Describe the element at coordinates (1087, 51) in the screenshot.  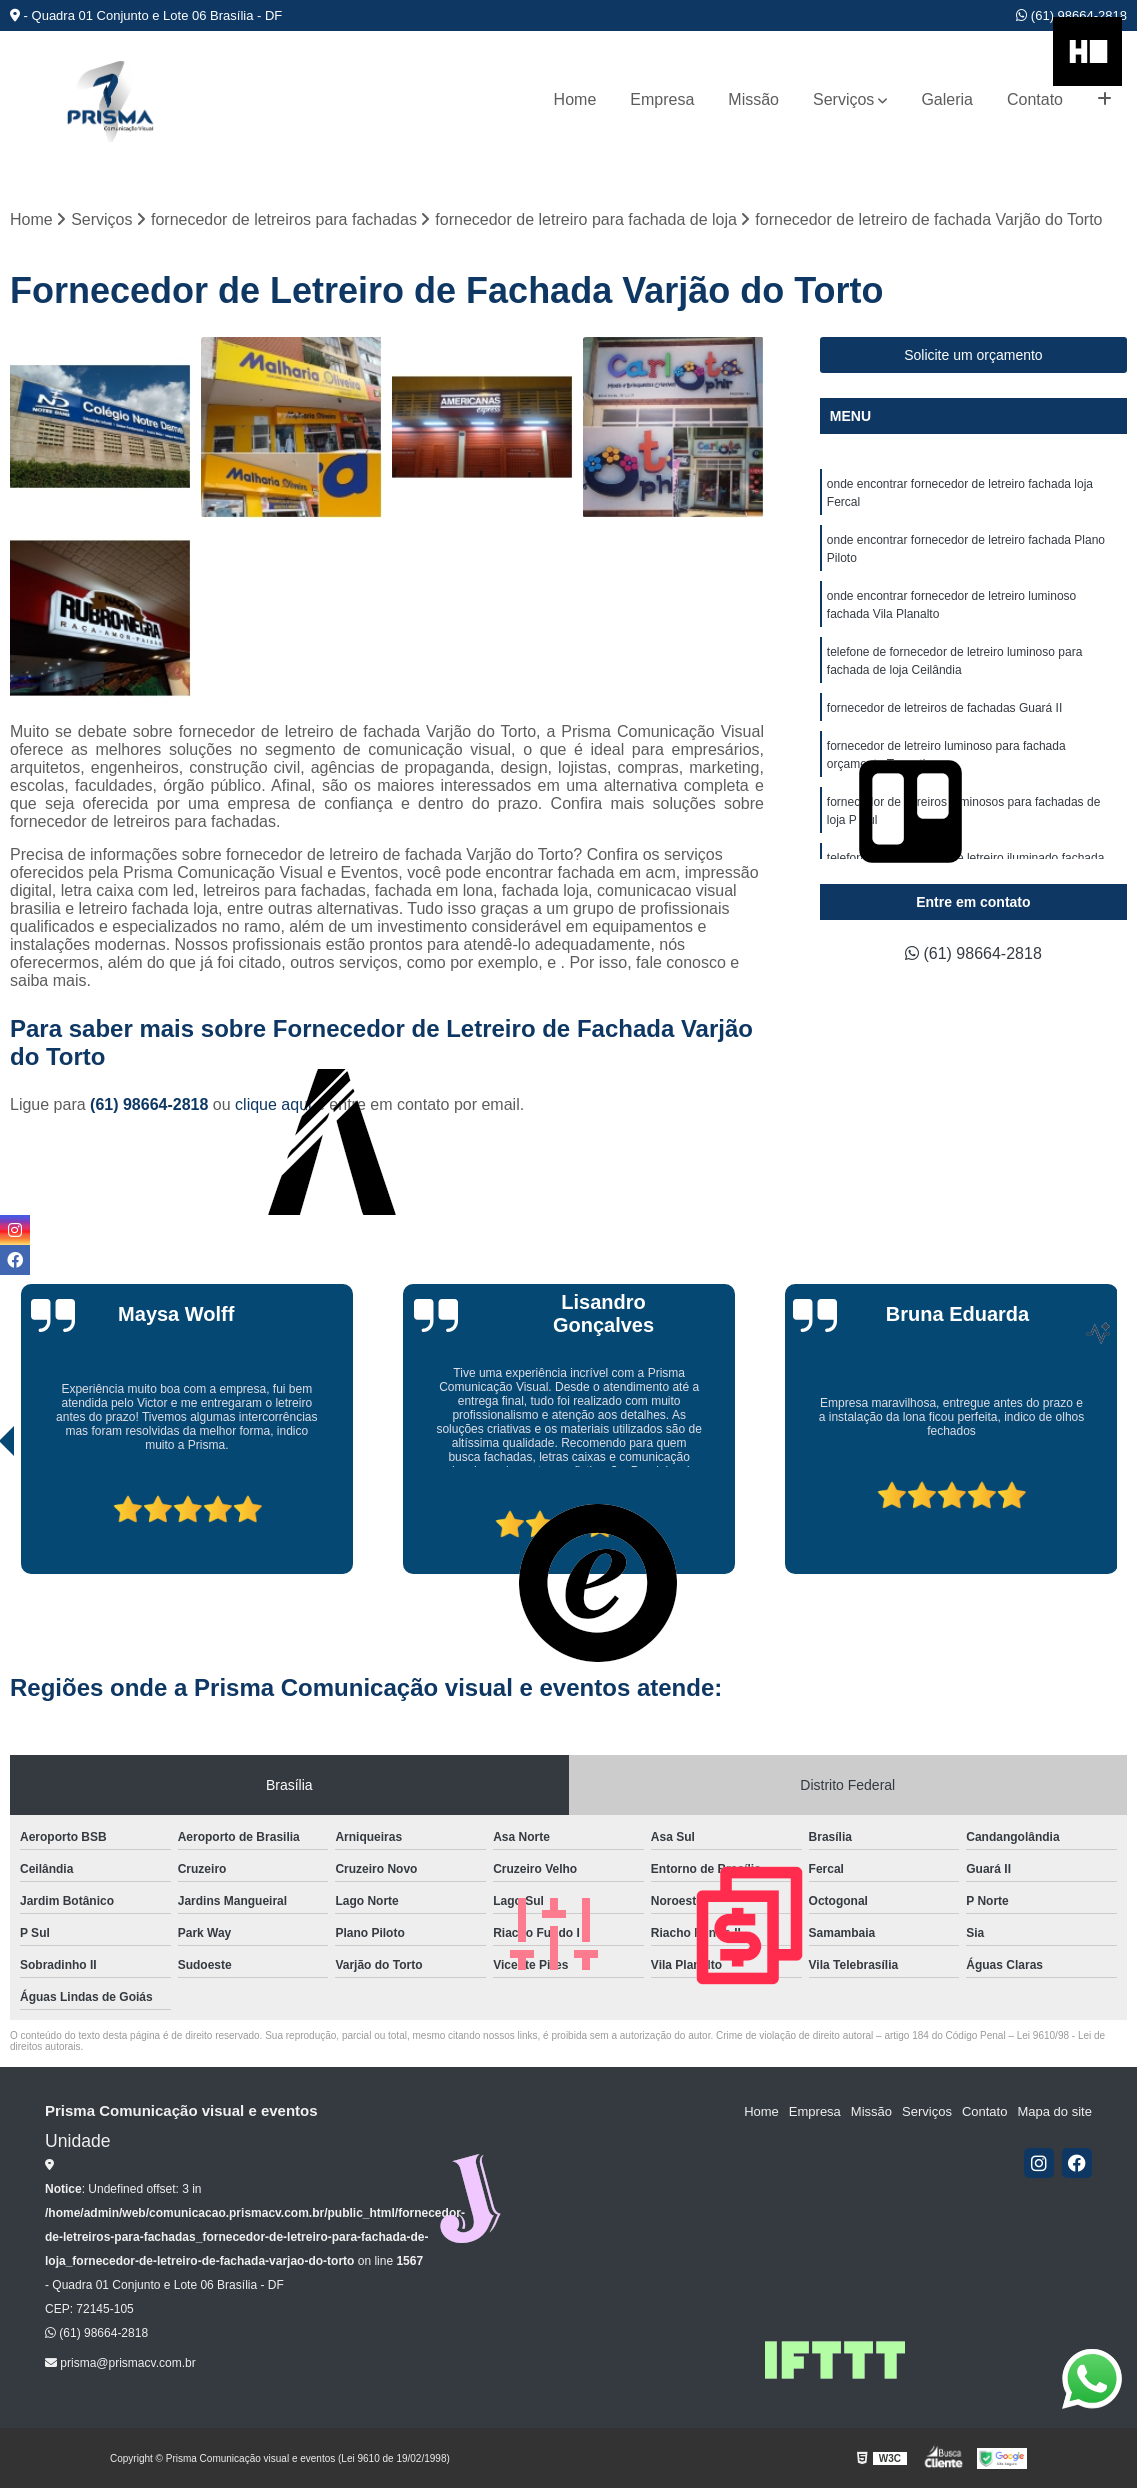
I see `link to HackerRank profile` at that location.